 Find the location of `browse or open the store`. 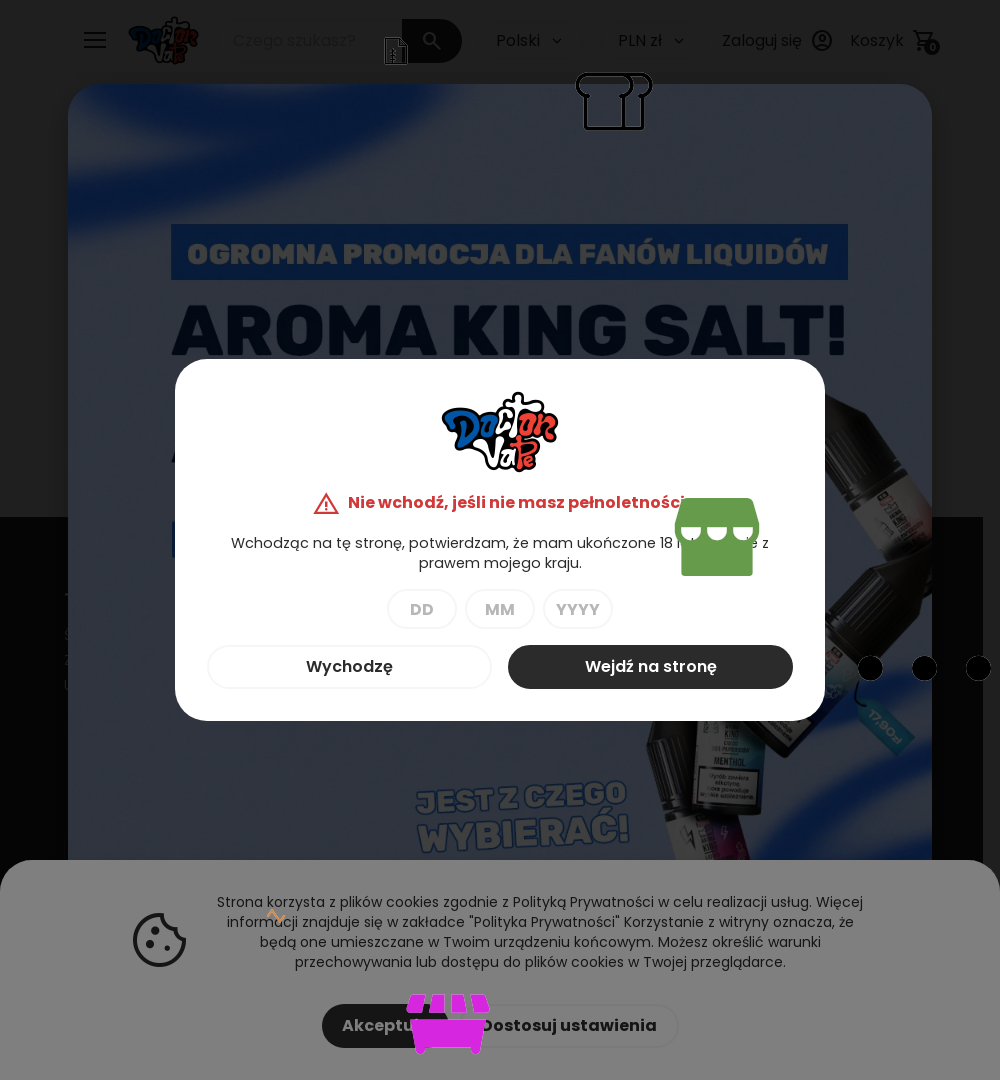

browse or open the store is located at coordinates (717, 537).